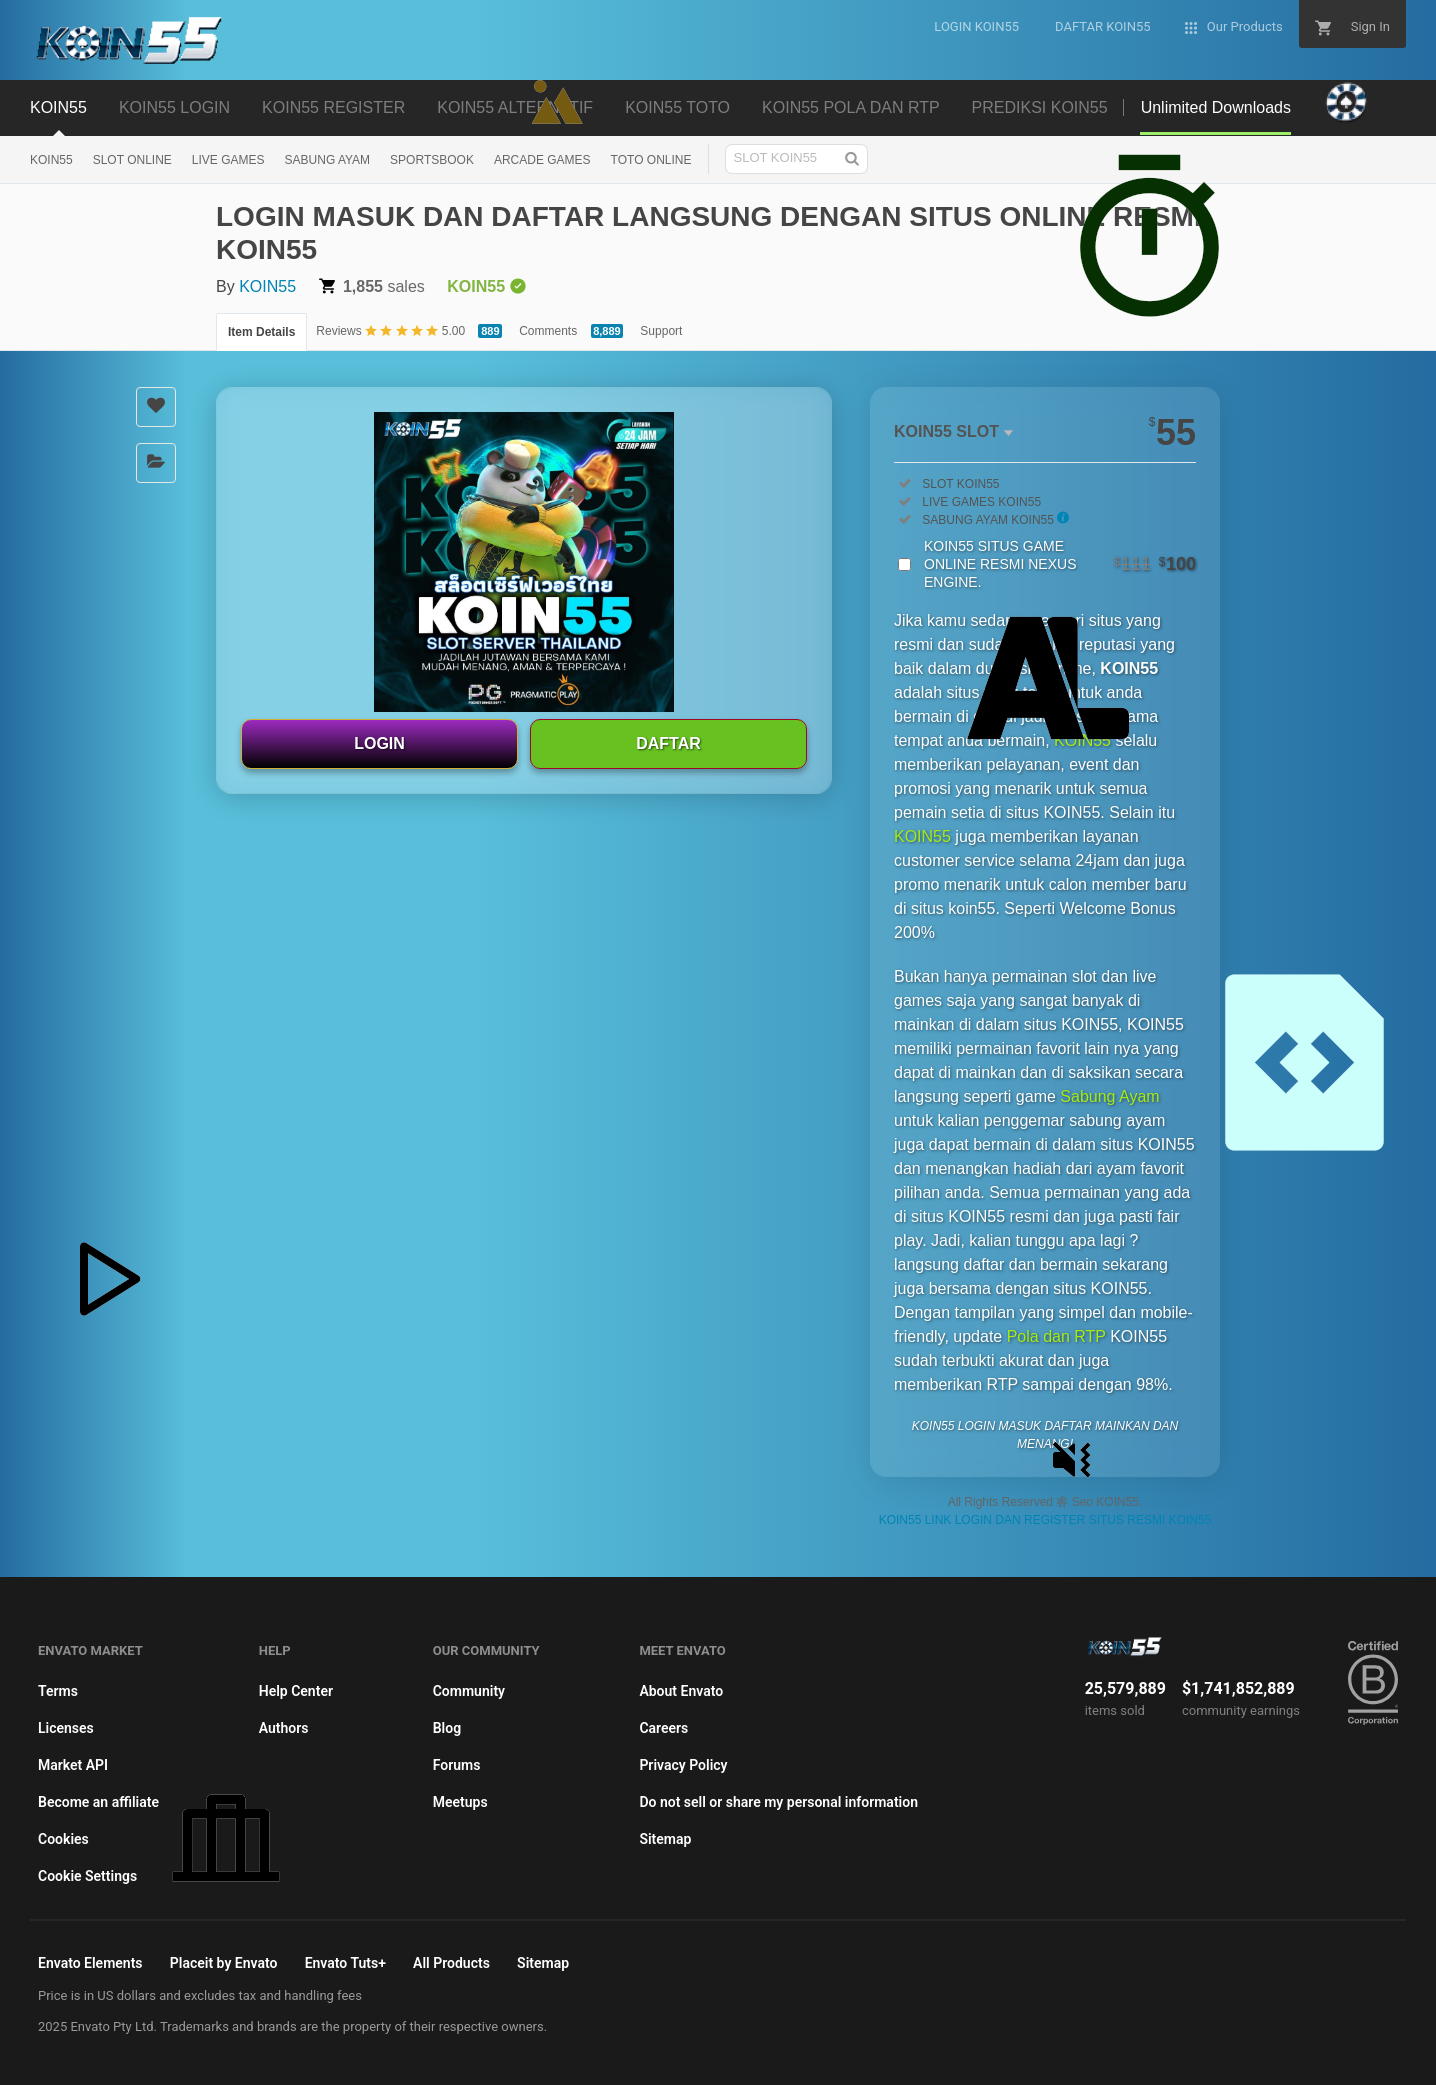  What do you see at coordinates (1304, 1062) in the screenshot?
I see `open a code or source file` at bounding box center [1304, 1062].